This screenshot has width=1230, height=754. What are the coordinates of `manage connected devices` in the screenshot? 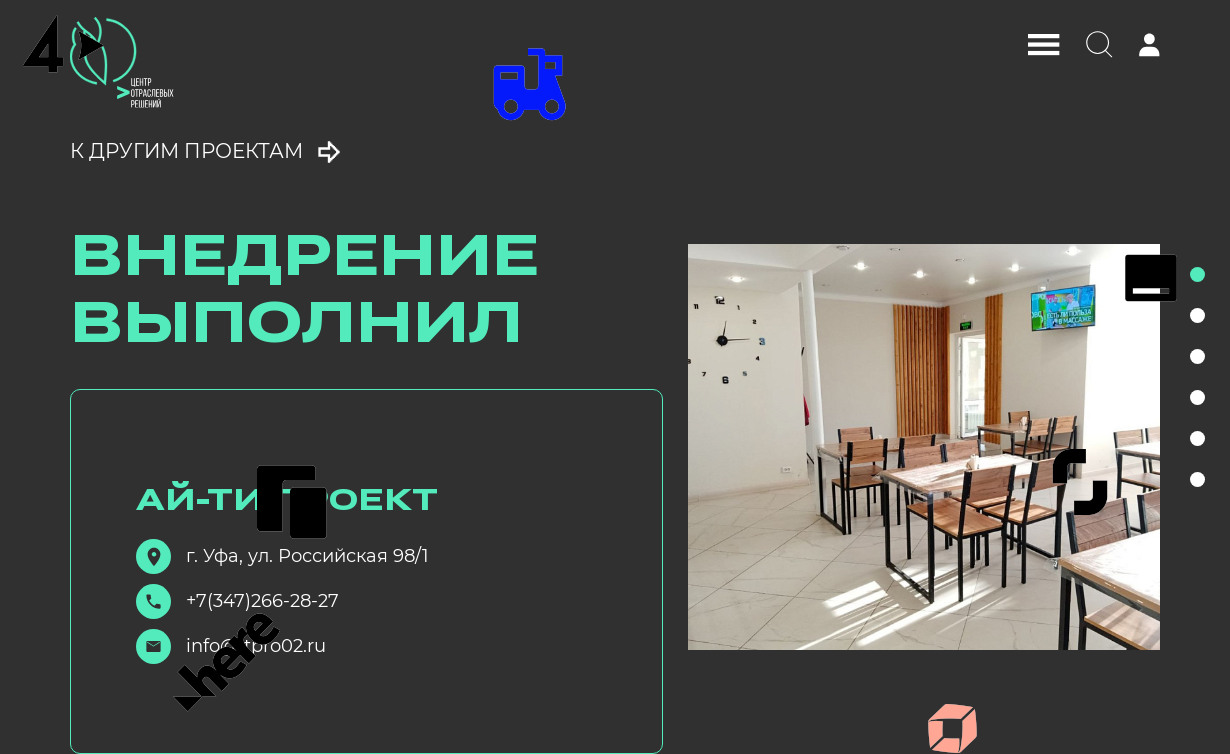 It's located at (290, 502).